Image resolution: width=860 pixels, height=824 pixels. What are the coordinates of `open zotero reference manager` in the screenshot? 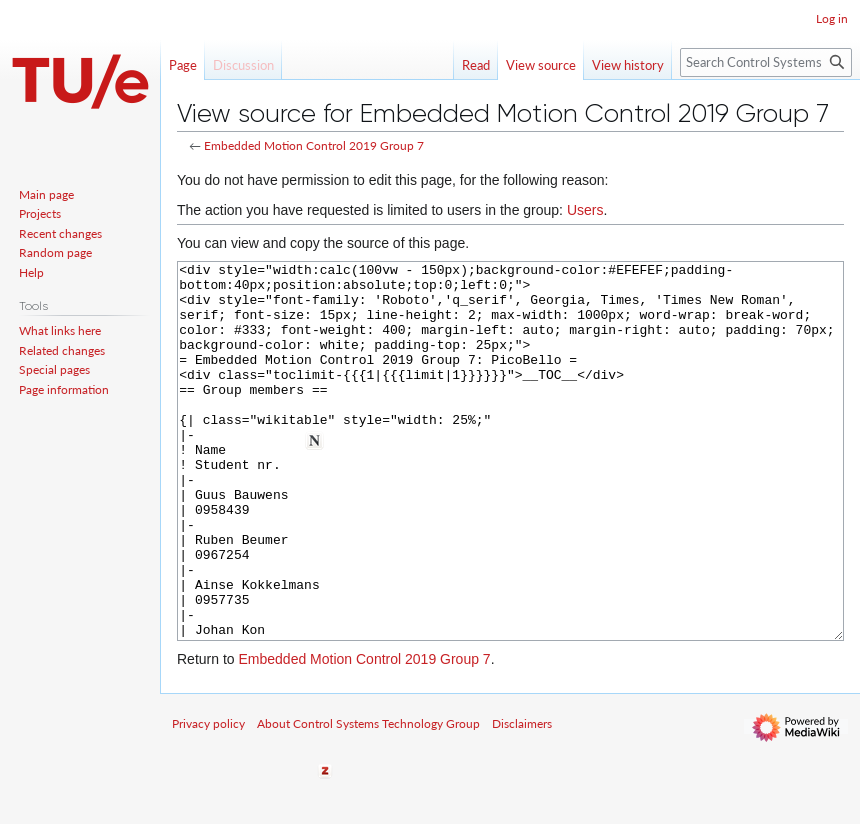 It's located at (325, 771).